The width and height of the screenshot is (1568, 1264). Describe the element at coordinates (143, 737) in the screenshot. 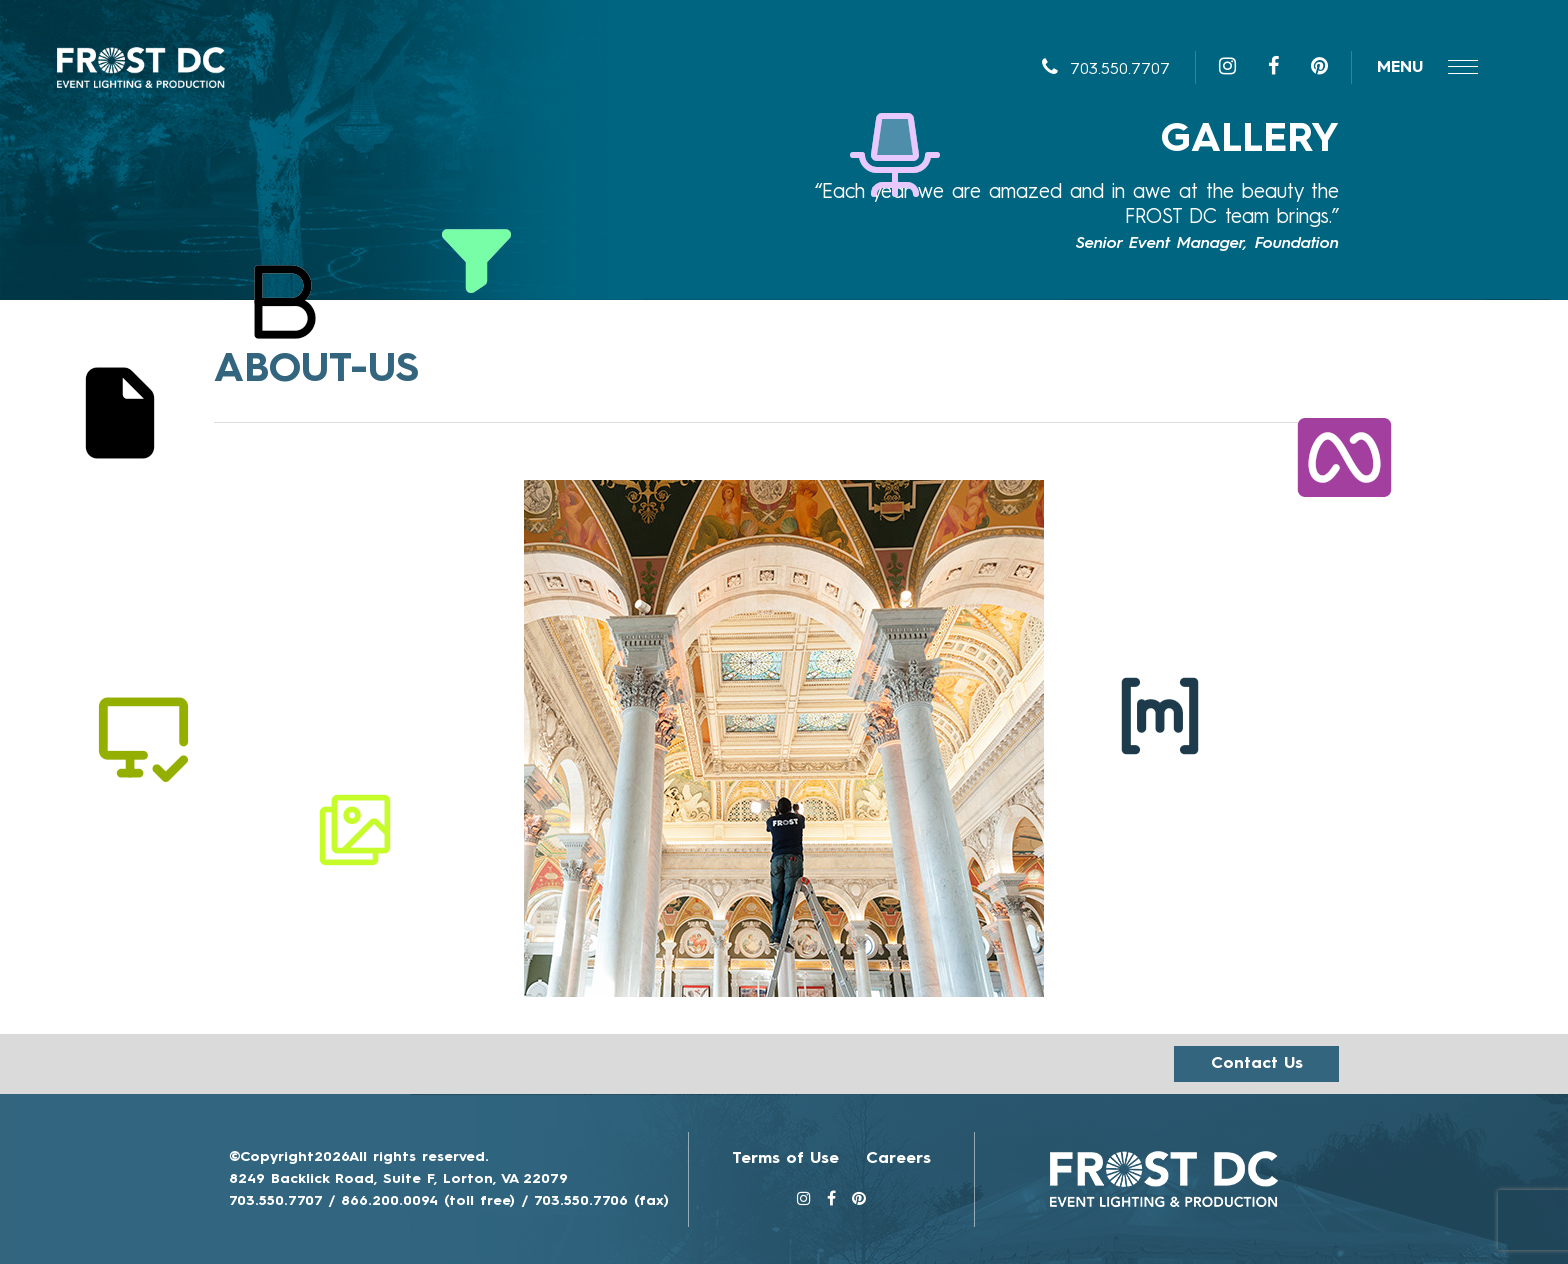

I see `device successfully connected` at that location.